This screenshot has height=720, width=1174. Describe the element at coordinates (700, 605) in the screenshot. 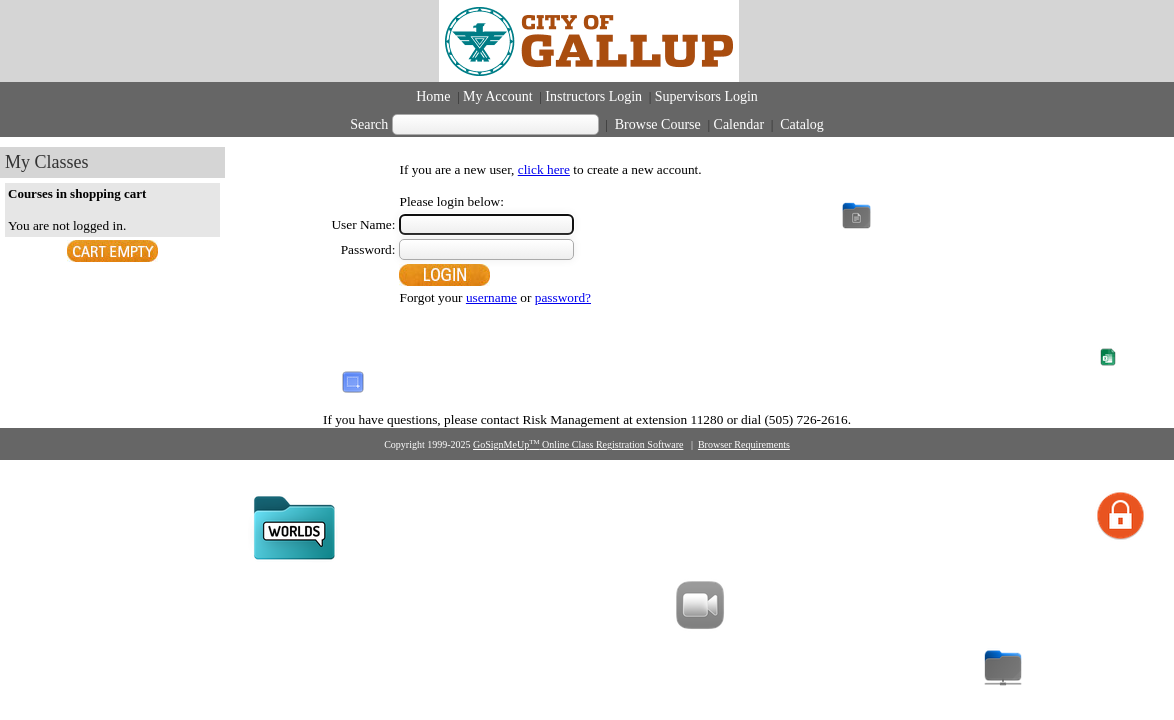

I see `open FaceTime to start a video call` at that location.